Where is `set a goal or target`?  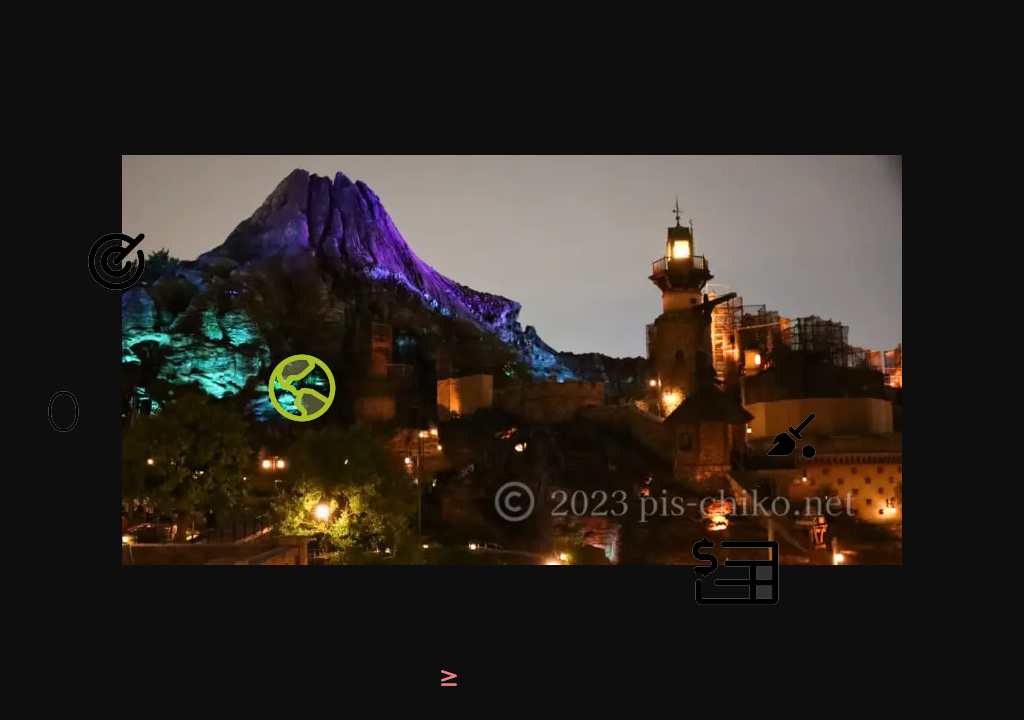 set a goal or target is located at coordinates (116, 261).